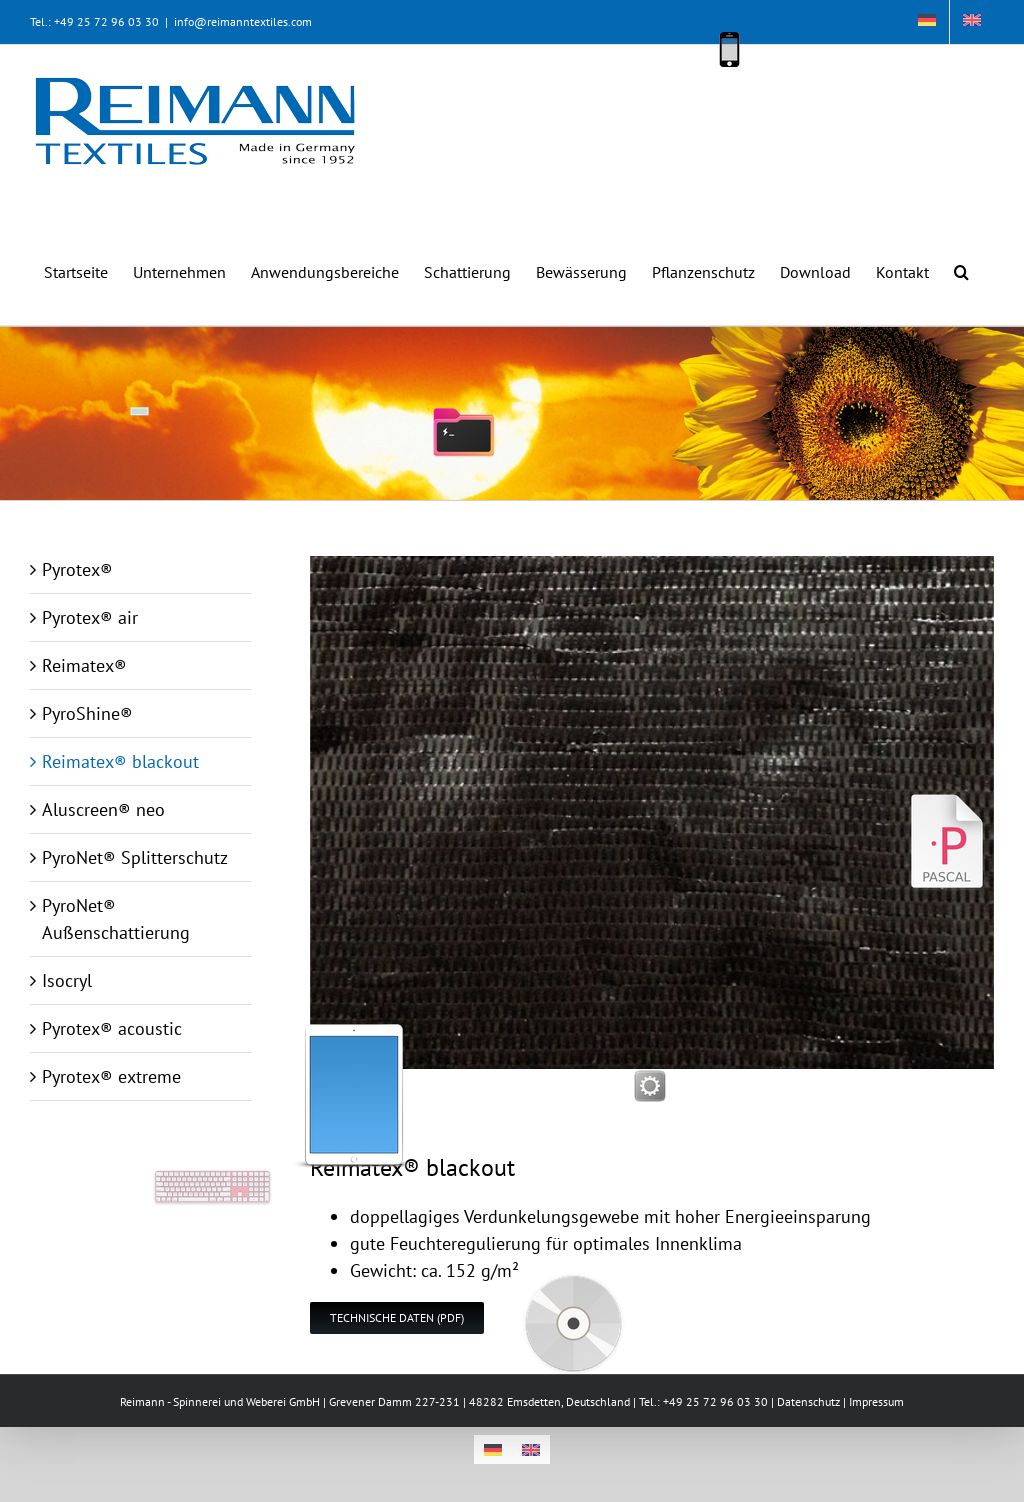 The width and height of the screenshot is (1024, 1502). I want to click on shared library file type indicator, so click(650, 1086).